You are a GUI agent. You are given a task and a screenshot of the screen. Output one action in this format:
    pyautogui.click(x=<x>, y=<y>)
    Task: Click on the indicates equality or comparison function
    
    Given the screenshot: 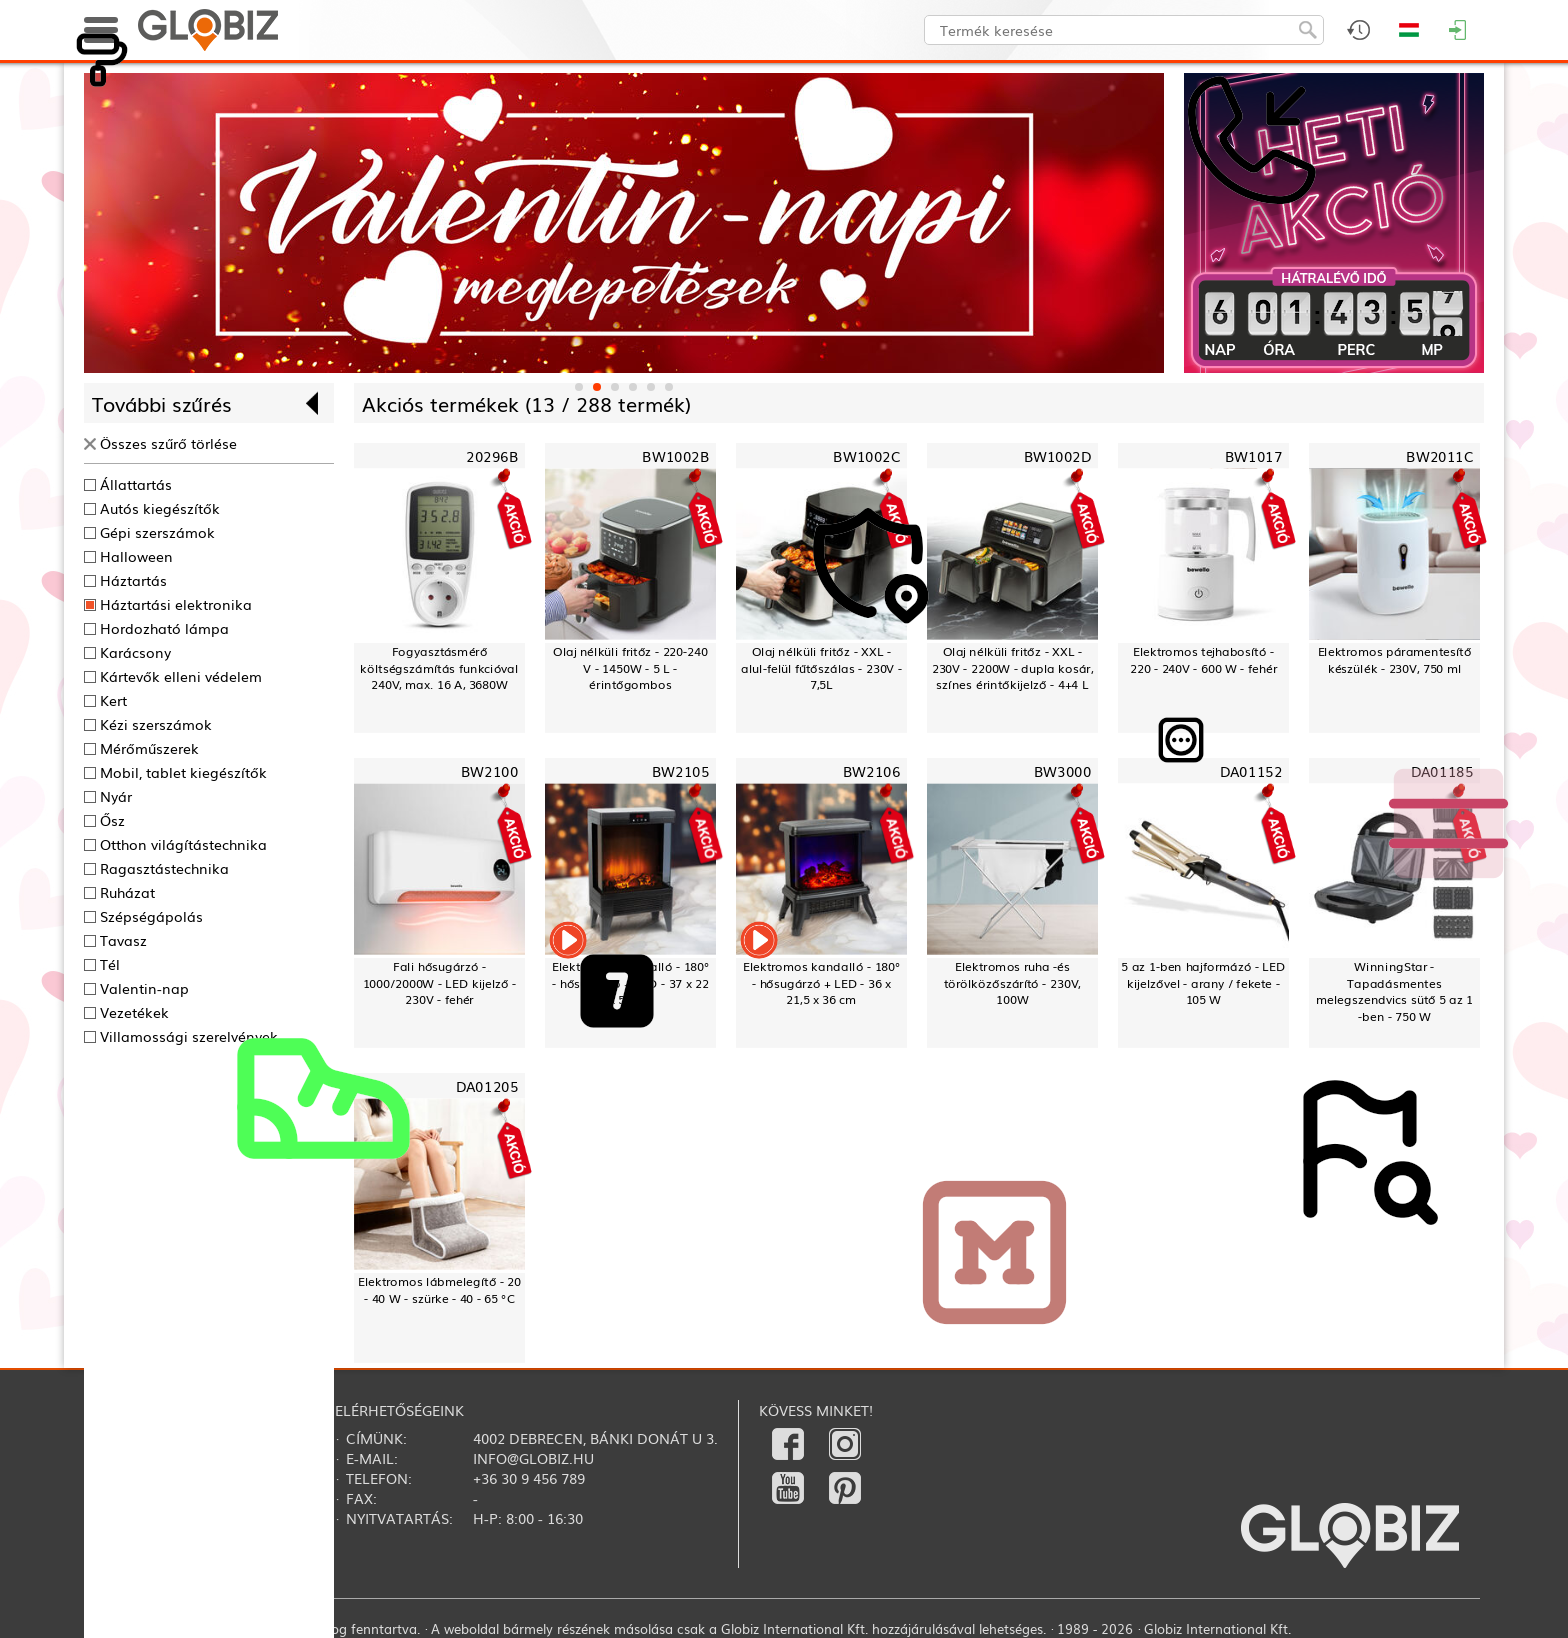 What is the action you would take?
    pyautogui.click(x=1448, y=823)
    